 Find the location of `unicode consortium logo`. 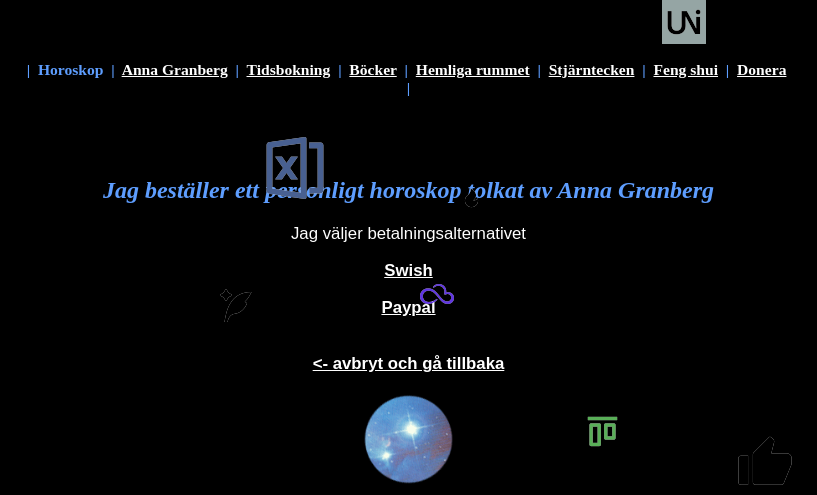

unicode consortium logo is located at coordinates (684, 22).